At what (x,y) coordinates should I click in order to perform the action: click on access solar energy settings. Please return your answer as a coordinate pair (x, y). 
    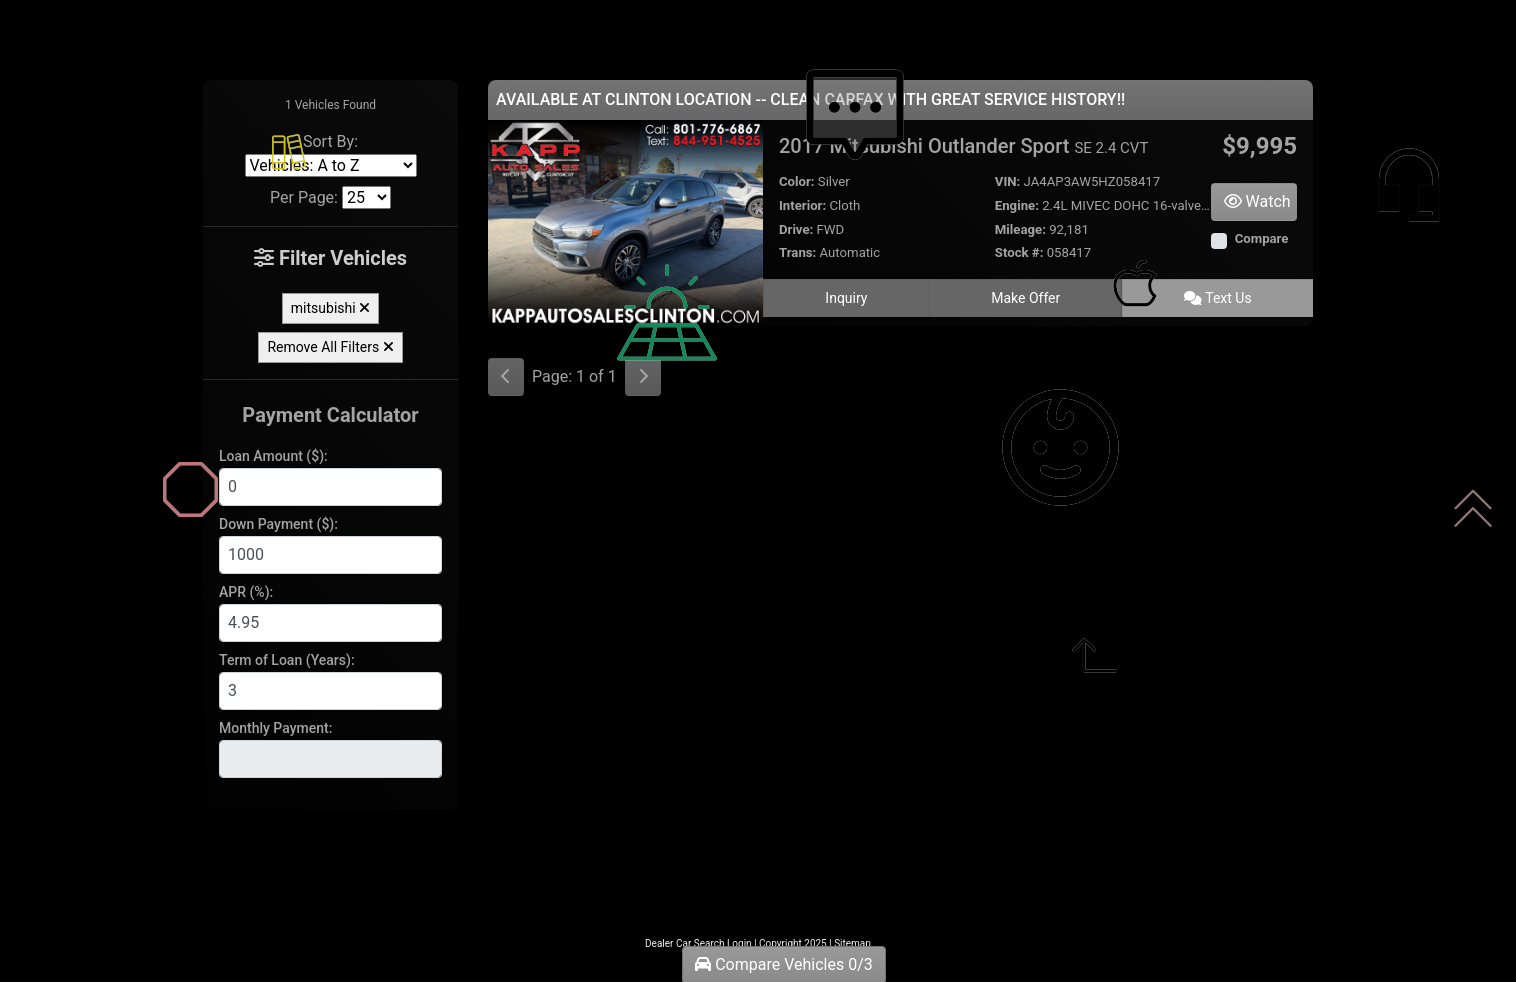
    Looking at the image, I should click on (667, 318).